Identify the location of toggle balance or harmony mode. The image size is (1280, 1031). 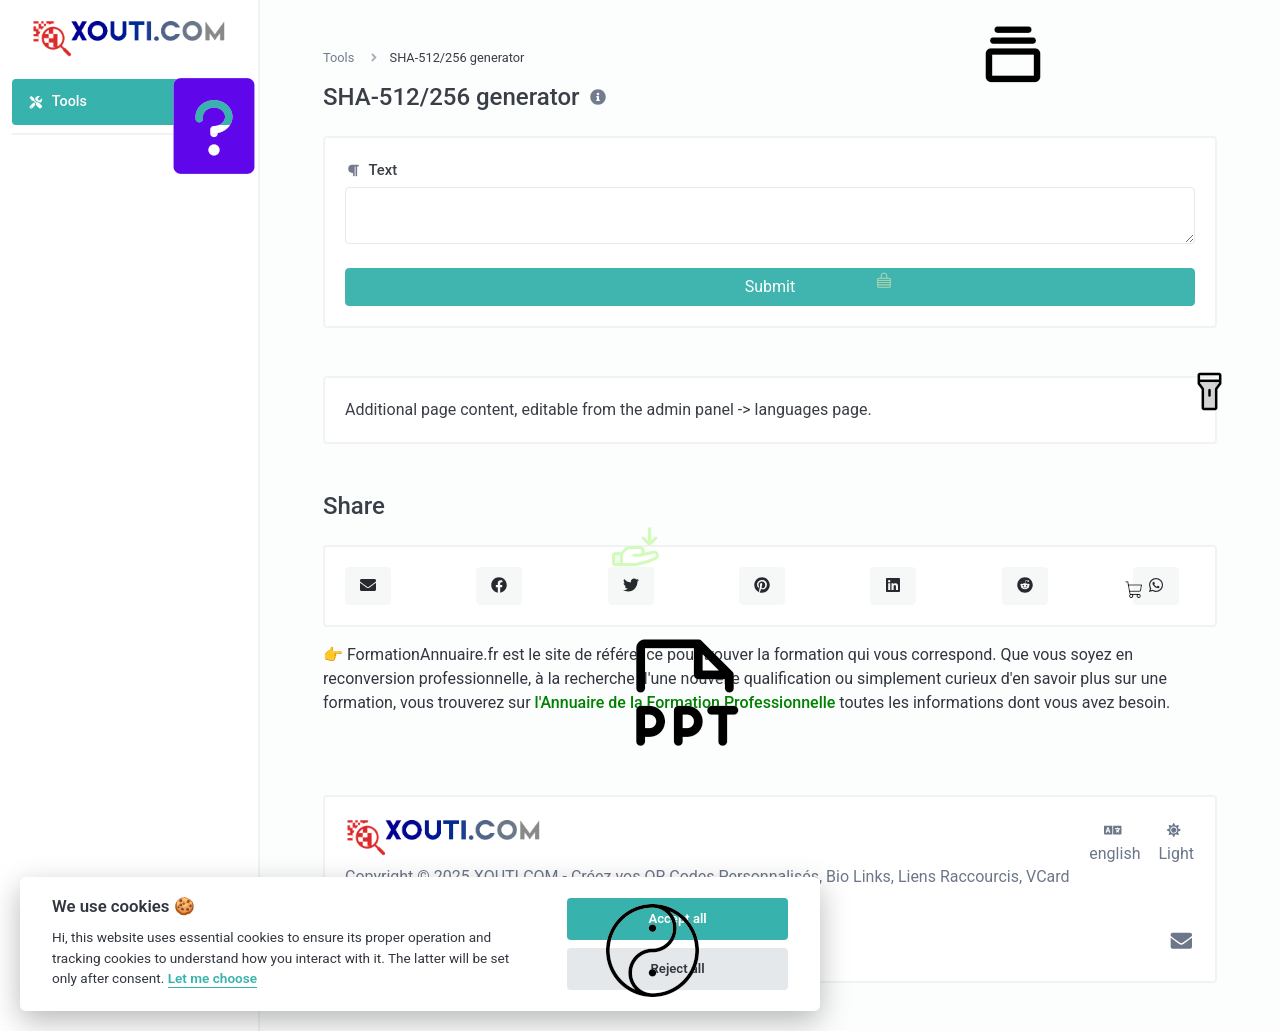
(652, 950).